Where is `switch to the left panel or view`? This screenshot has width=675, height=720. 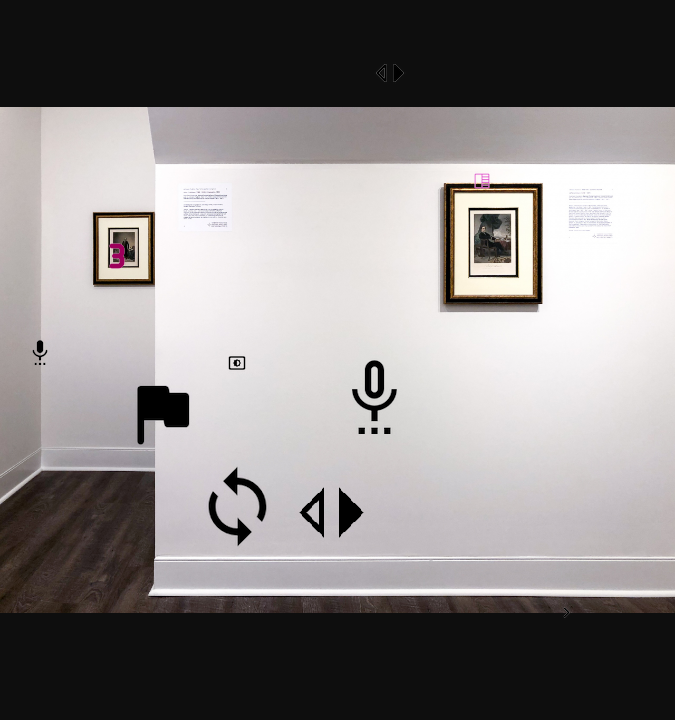 switch to the left panel or view is located at coordinates (331, 512).